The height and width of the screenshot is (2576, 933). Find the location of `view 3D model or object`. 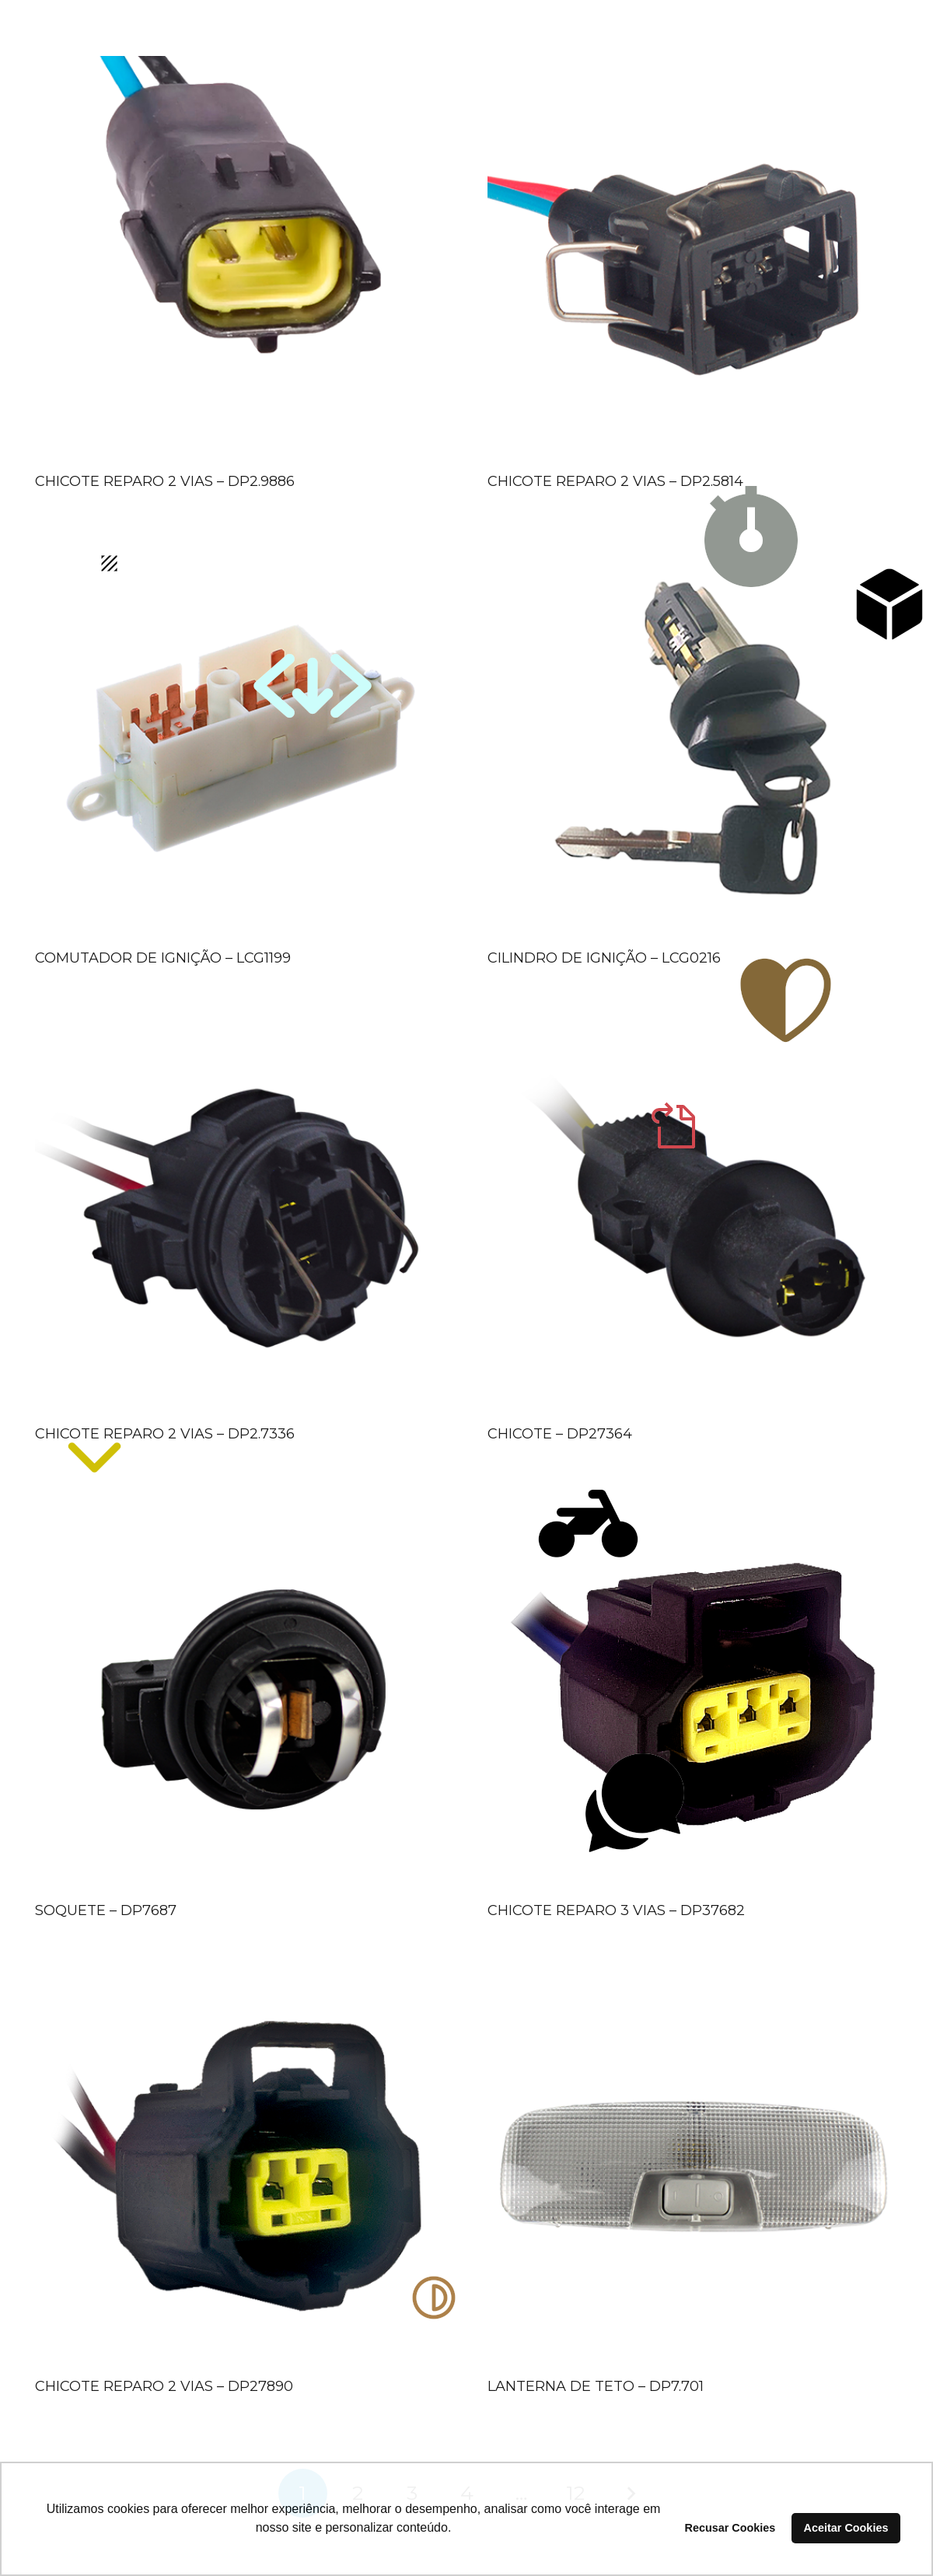

view 3D model or object is located at coordinates (889, 604).